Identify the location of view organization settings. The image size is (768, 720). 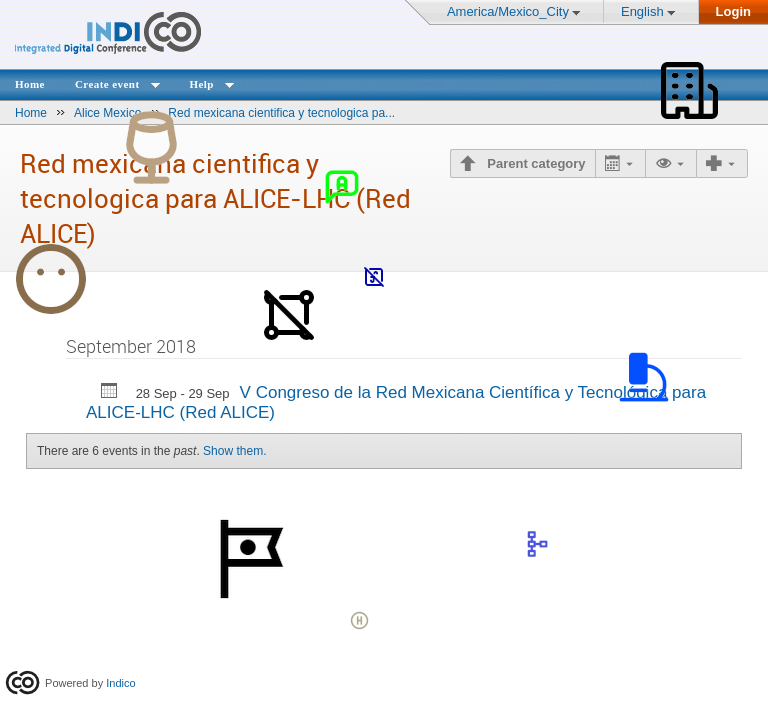
(689, 90).